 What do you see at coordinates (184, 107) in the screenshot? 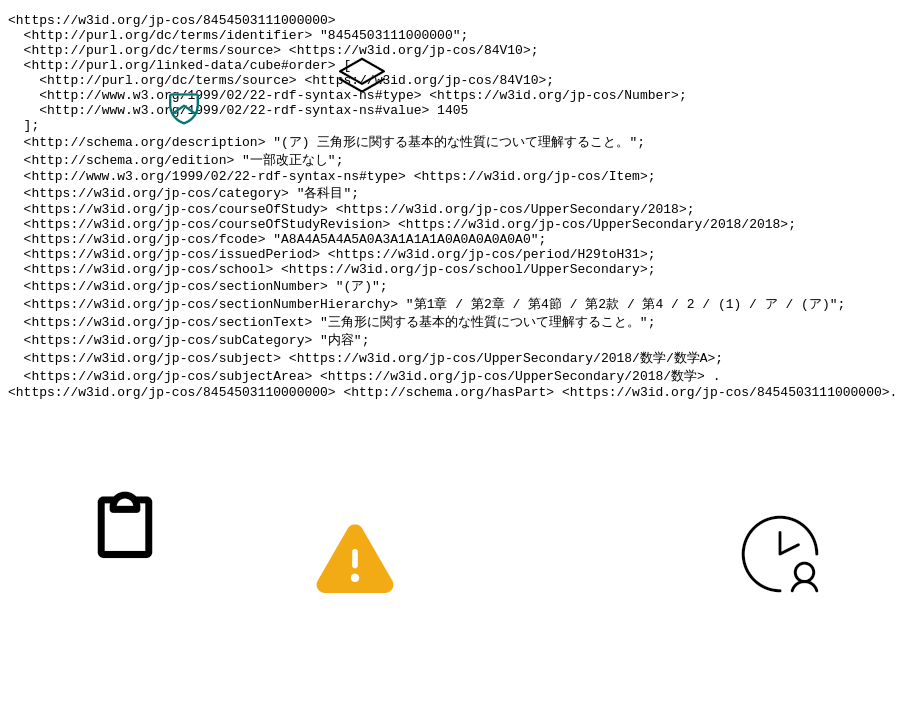
I see `access security or protection settings` at bounding box center [184, 107].